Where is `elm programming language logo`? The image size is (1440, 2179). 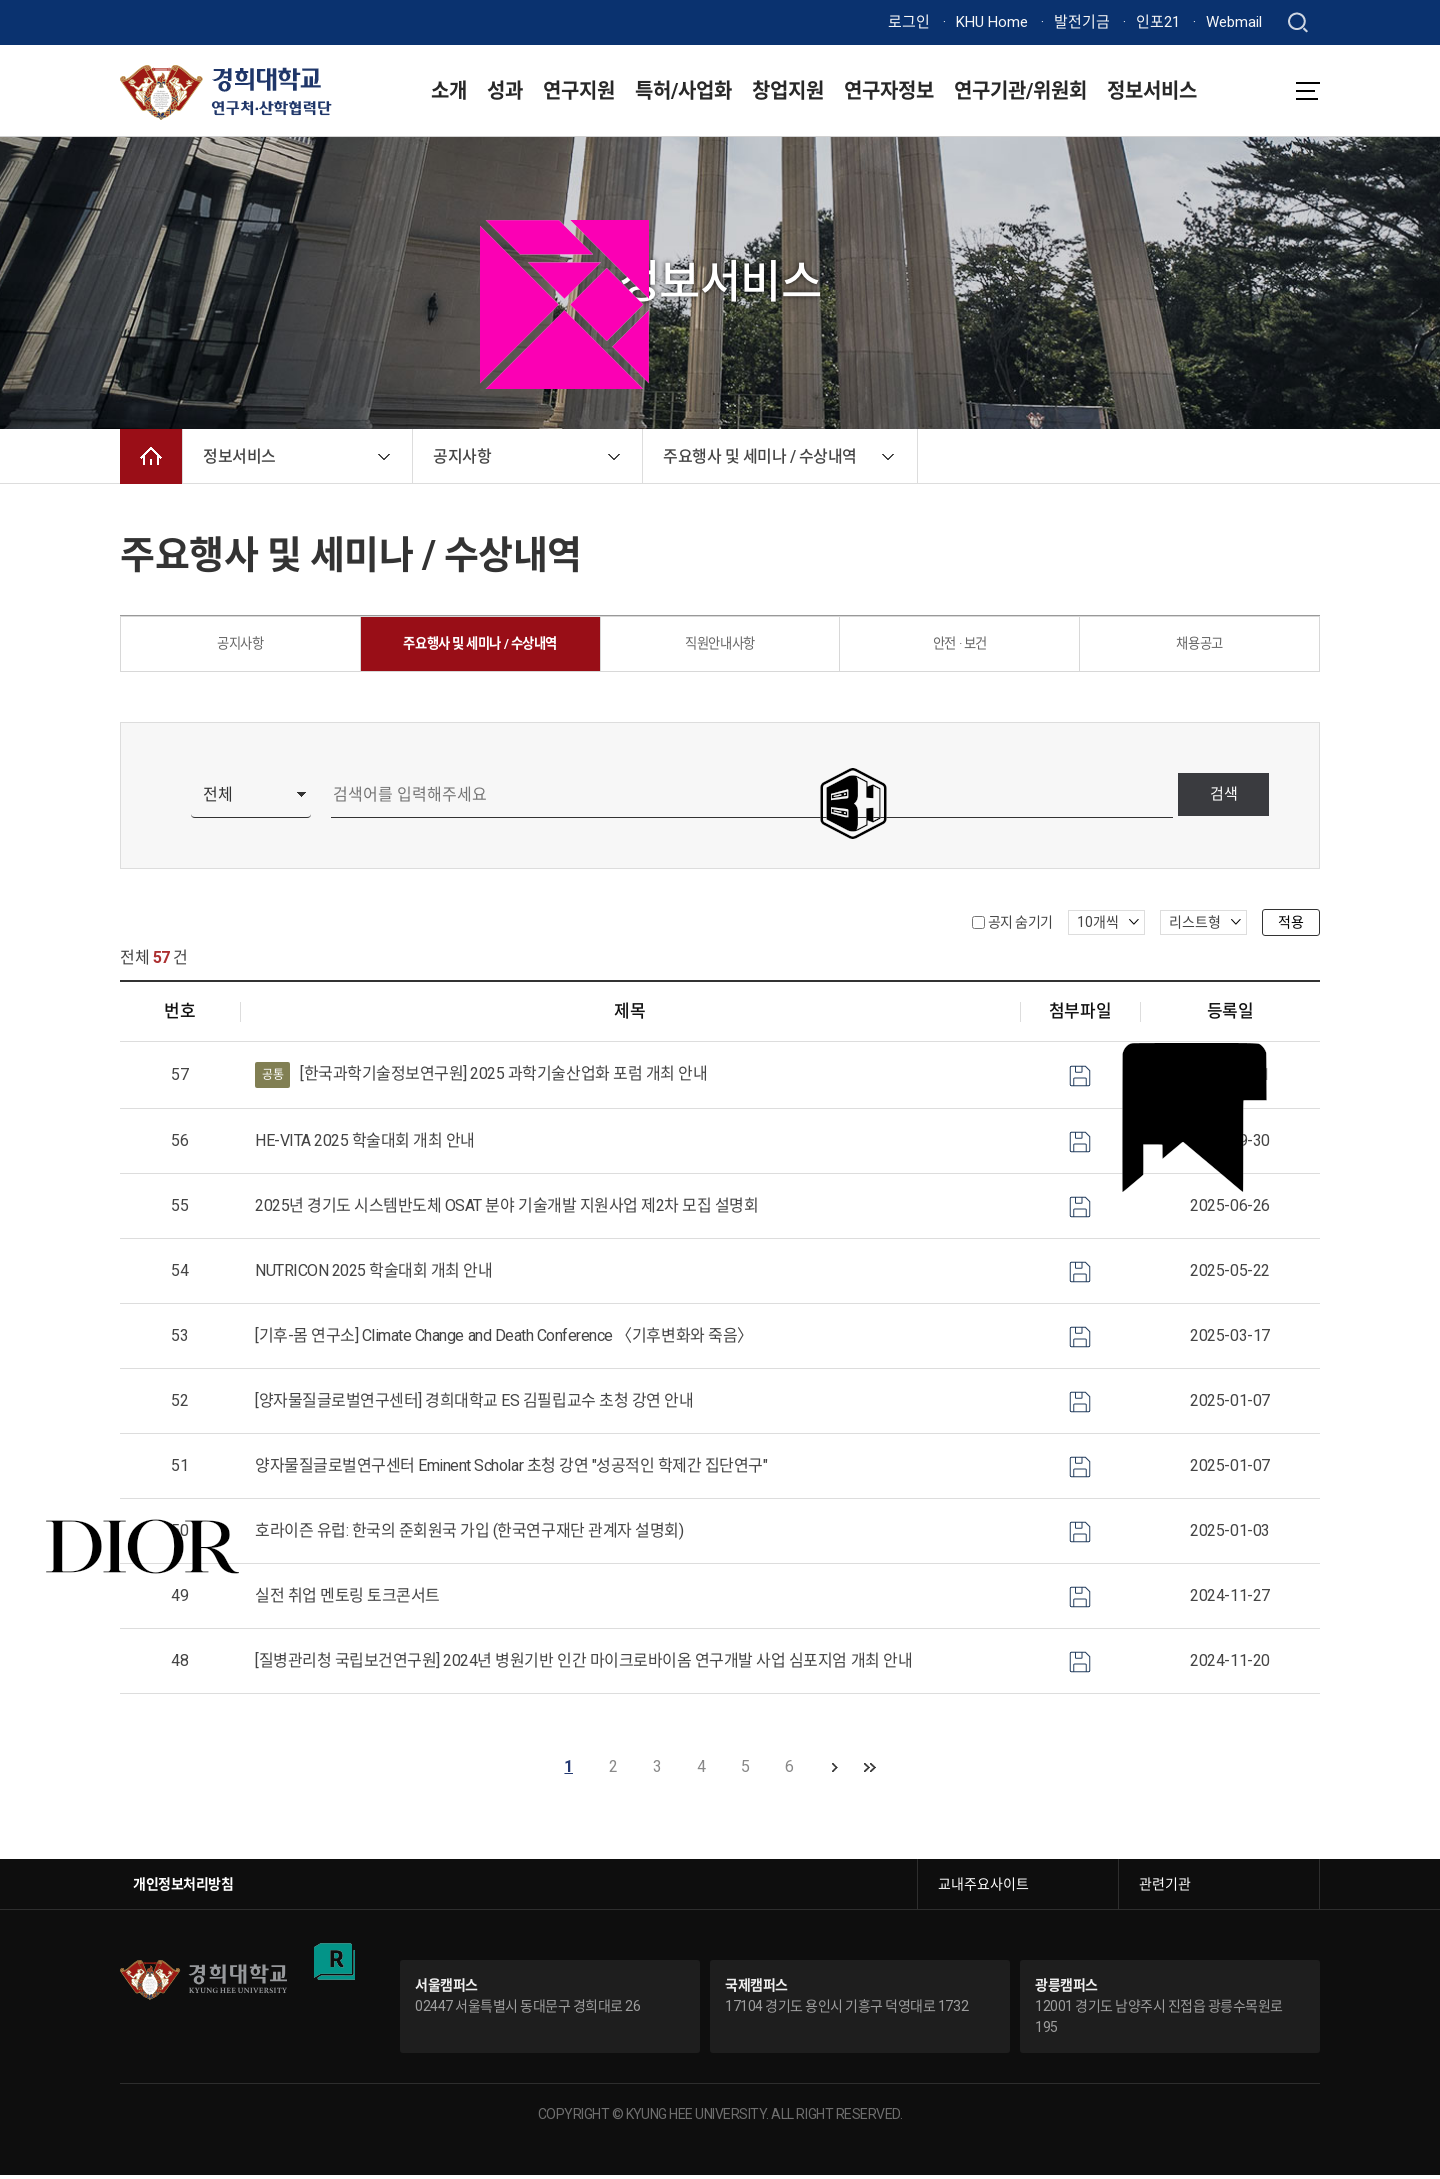 elm programming language logo is located at coordinates (564, 304).